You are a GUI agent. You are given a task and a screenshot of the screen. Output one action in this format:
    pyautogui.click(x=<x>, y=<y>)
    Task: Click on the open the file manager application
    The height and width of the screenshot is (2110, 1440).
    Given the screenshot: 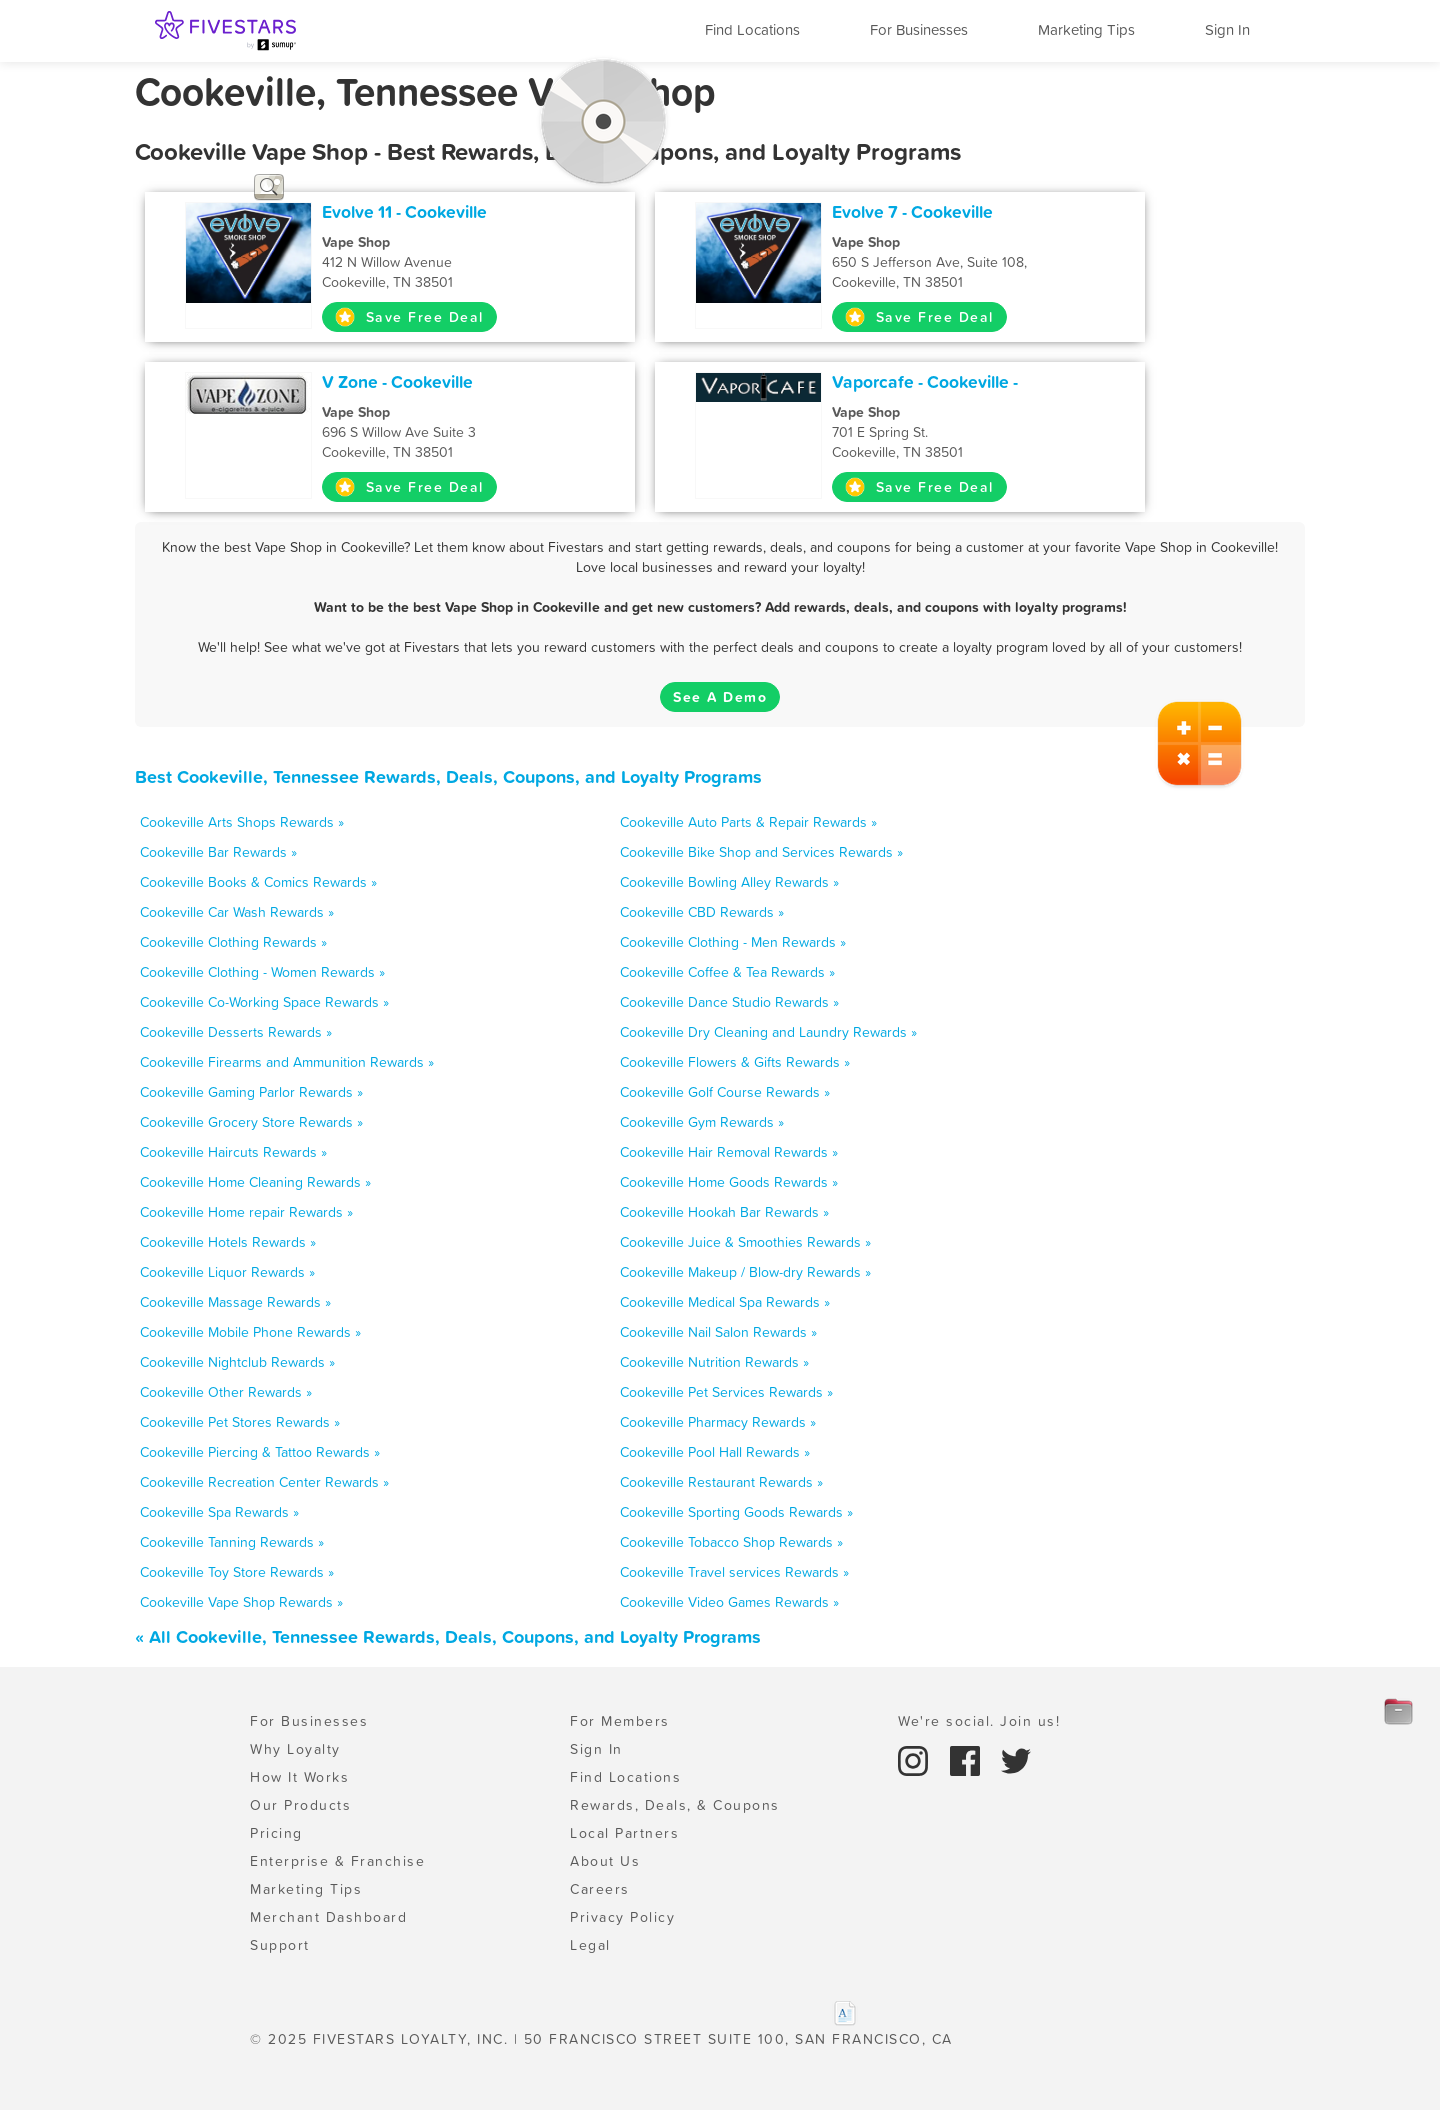 What is the action you would take?
    pyautogui.click(x=1398, y=1711)
    